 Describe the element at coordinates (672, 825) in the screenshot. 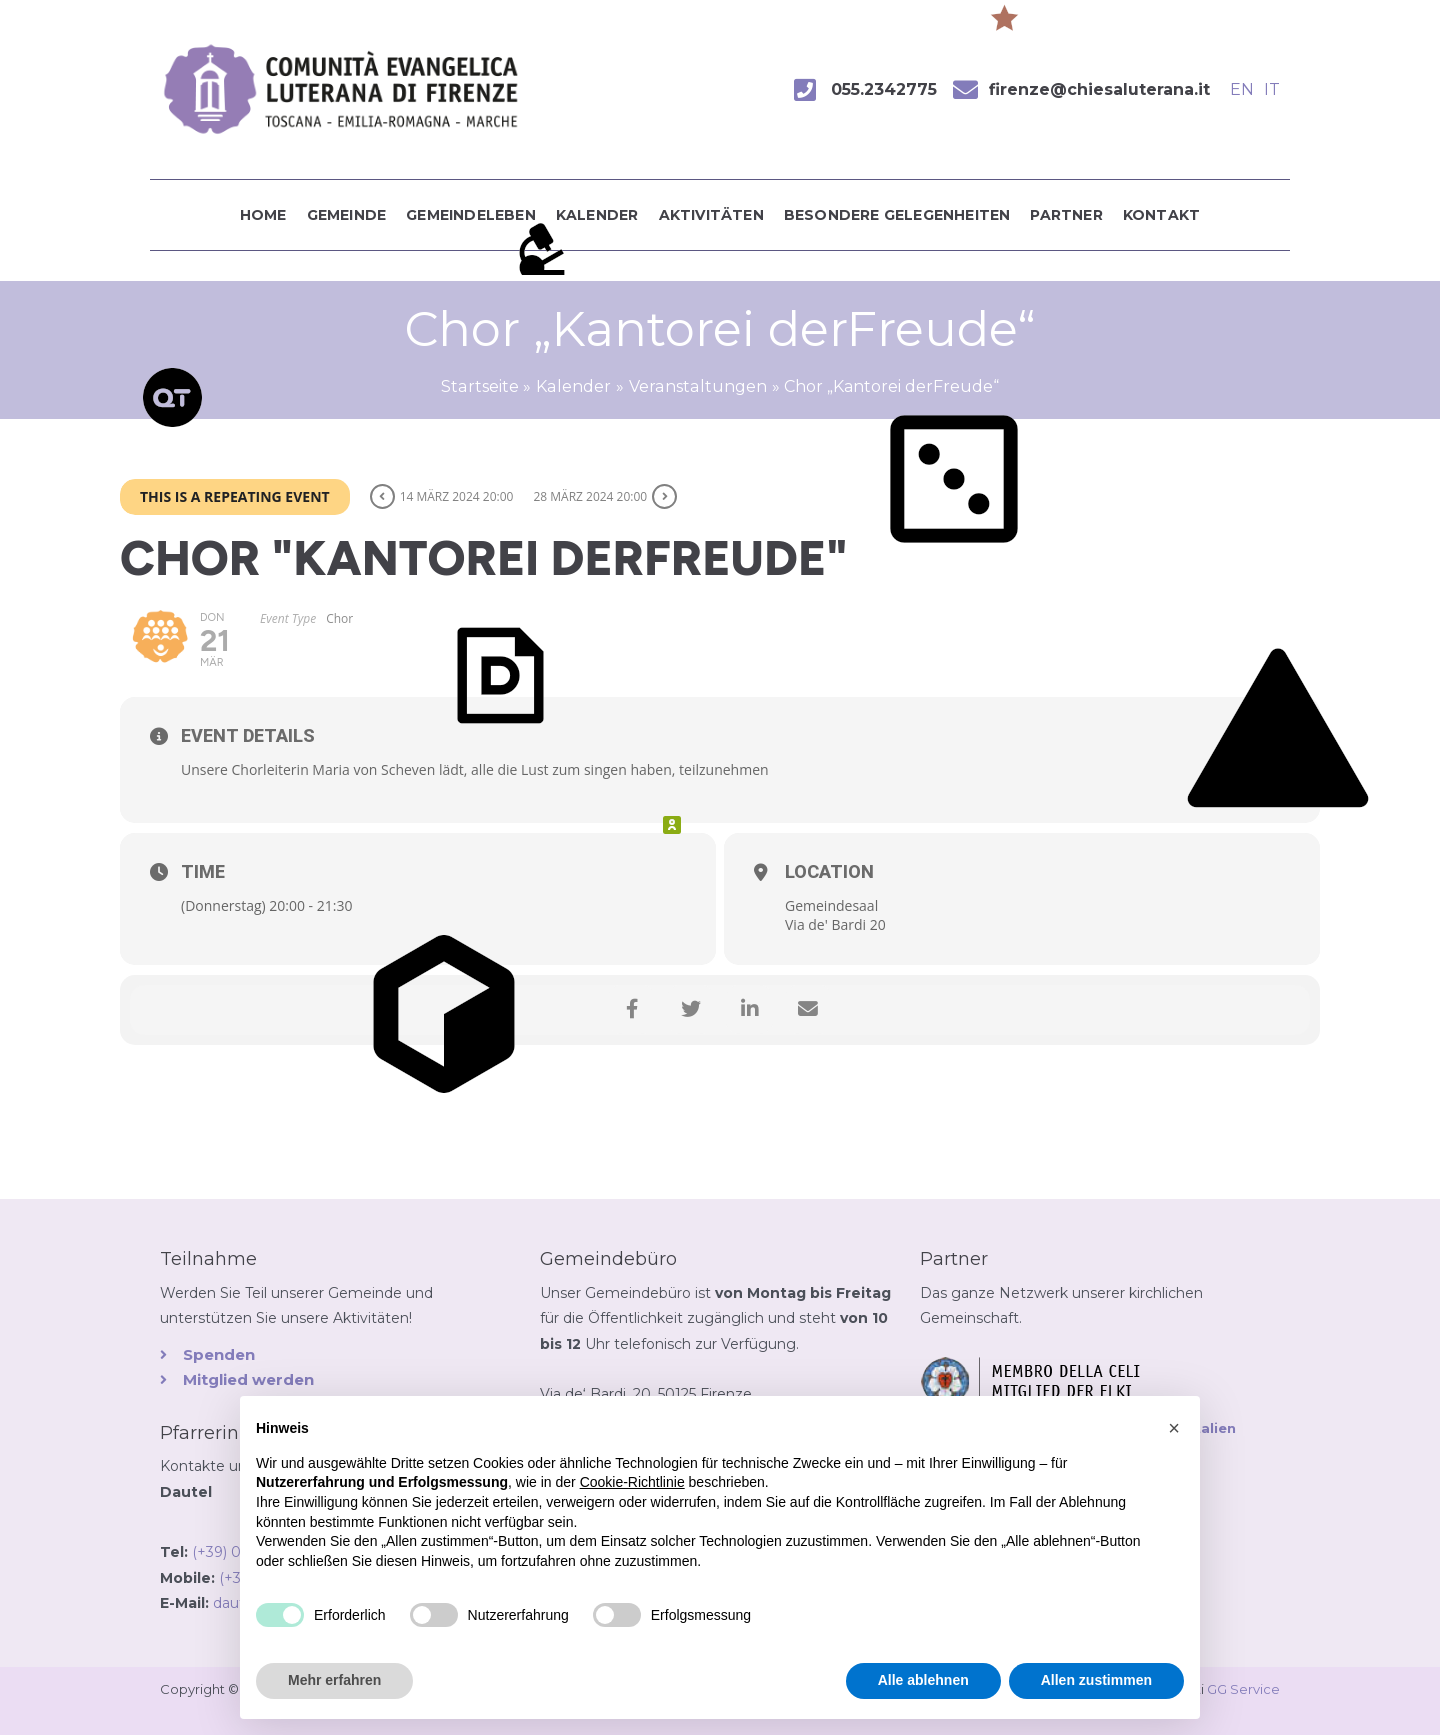

I see `view your account profile` at that location.